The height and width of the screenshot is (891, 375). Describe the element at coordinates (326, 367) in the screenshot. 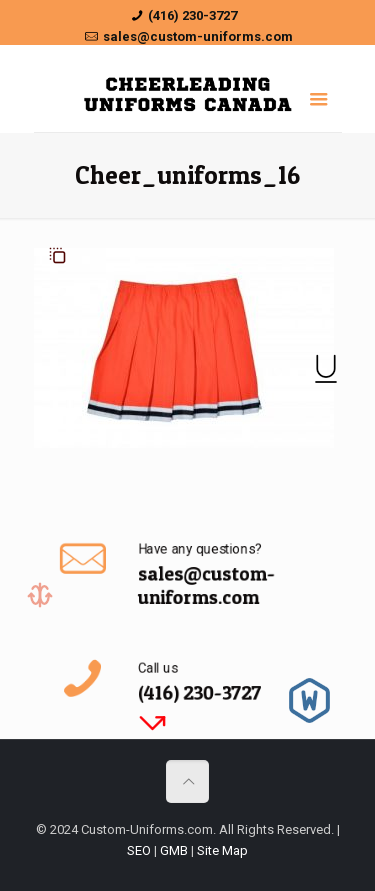

I see `apply underline formatting to selected text` at that location.